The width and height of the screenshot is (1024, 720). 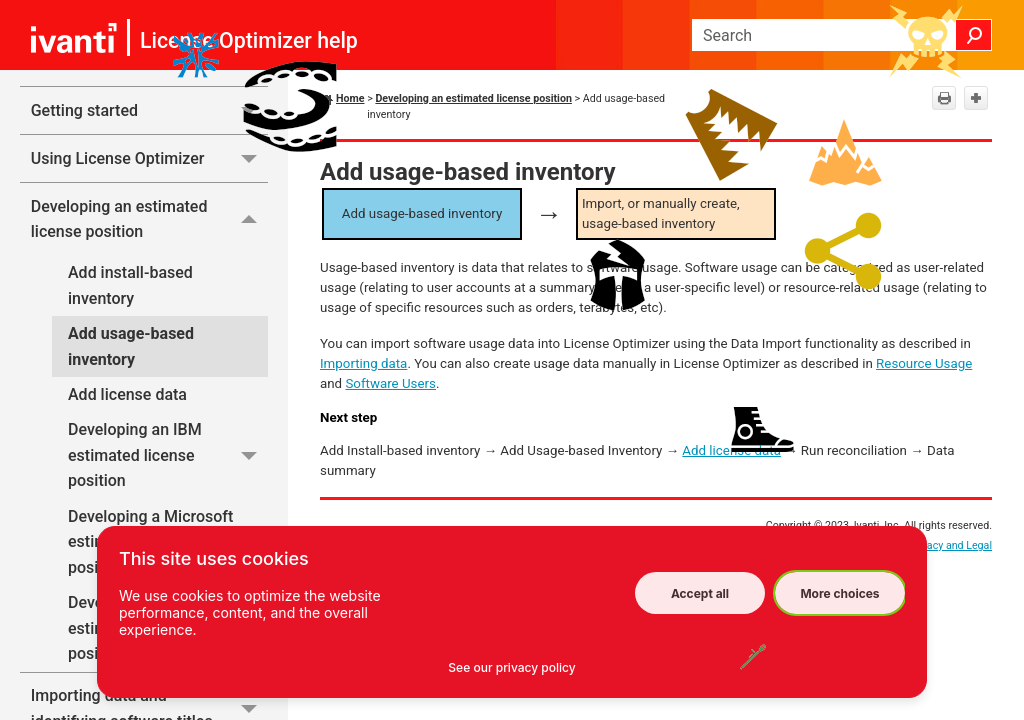 I want to click on indicates a powerful attack or special ability, so click(x=925, y=41).